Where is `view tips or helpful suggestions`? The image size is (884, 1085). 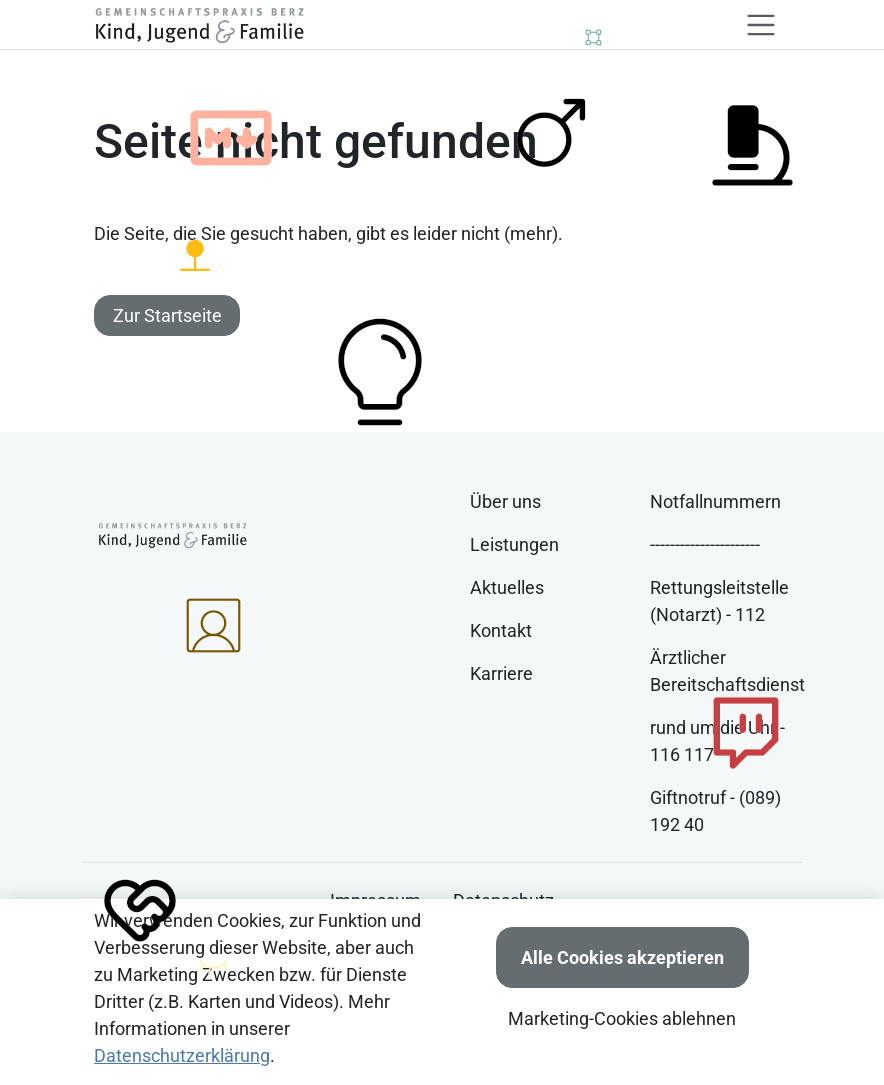 view tips or helpful suggestions is located at coordinates (380, 372).